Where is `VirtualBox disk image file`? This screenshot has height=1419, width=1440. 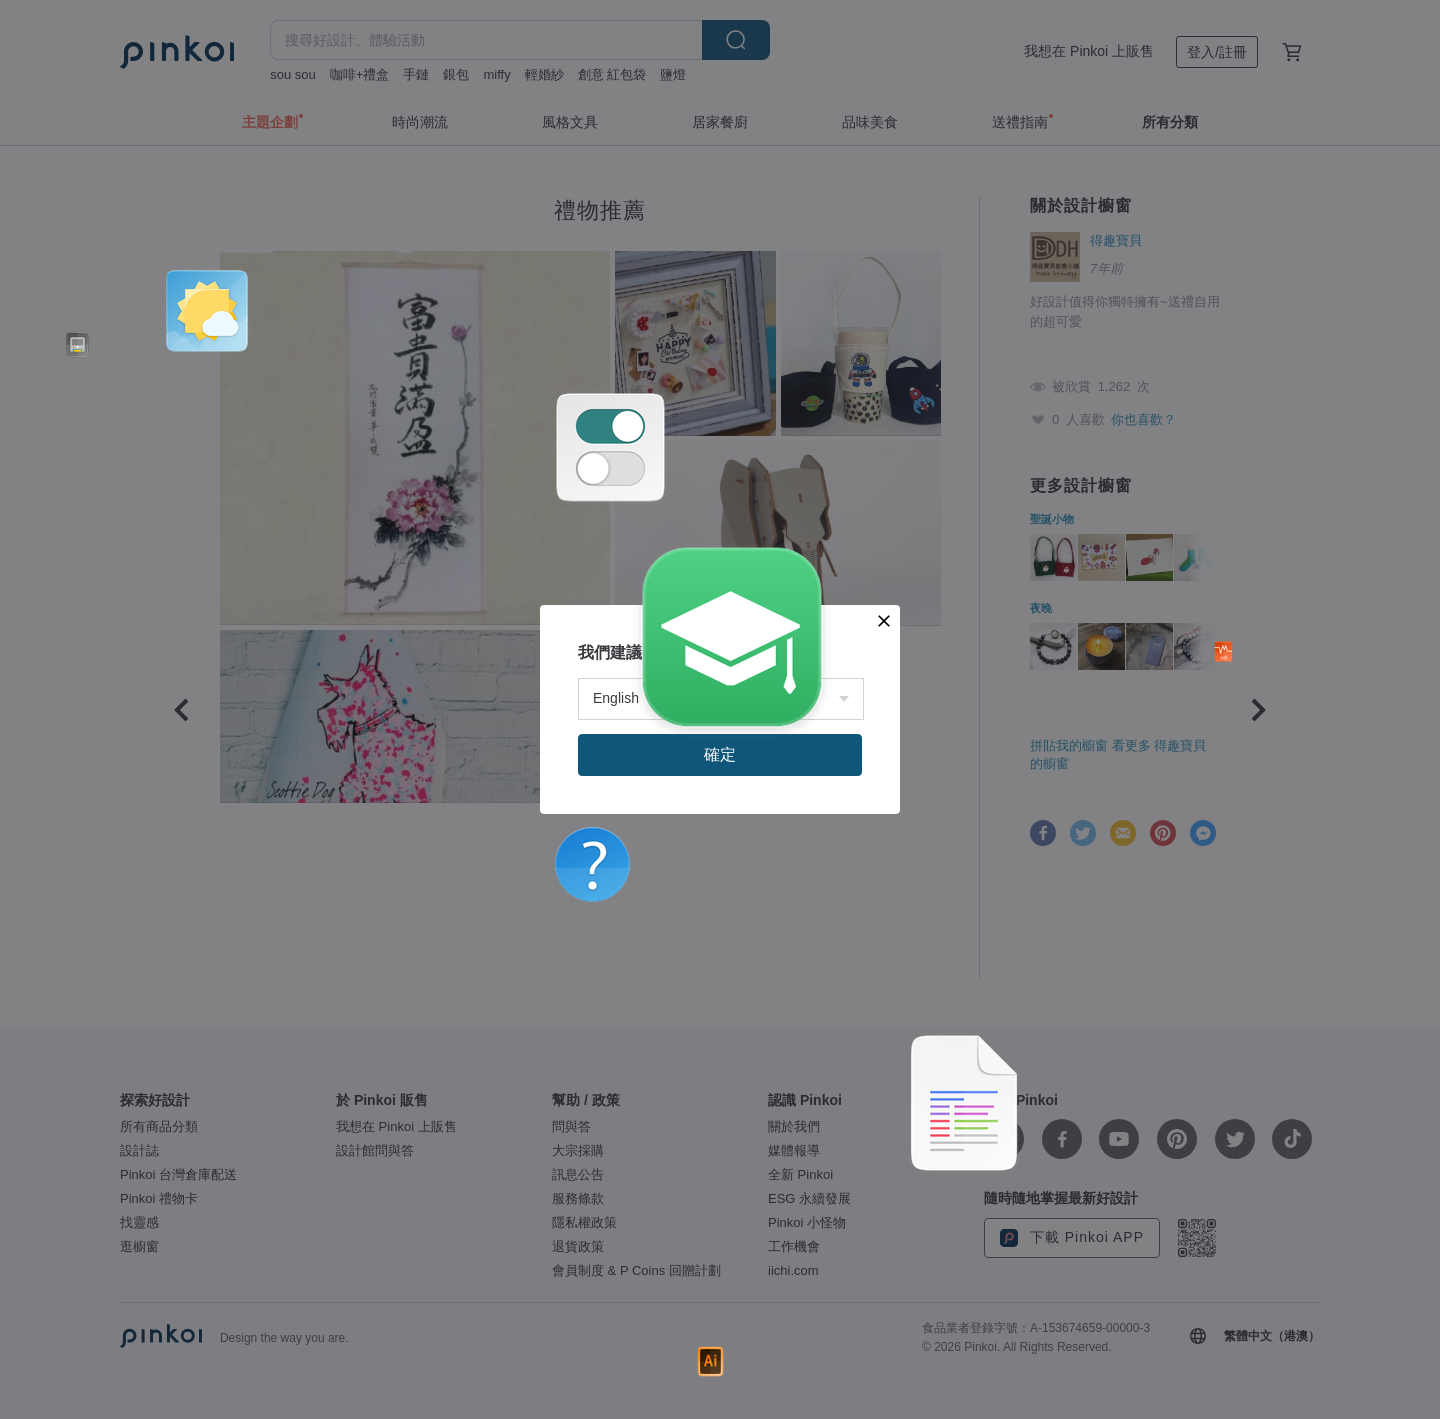
VirtualBox disk image file is located at coordinates (1223, 651).